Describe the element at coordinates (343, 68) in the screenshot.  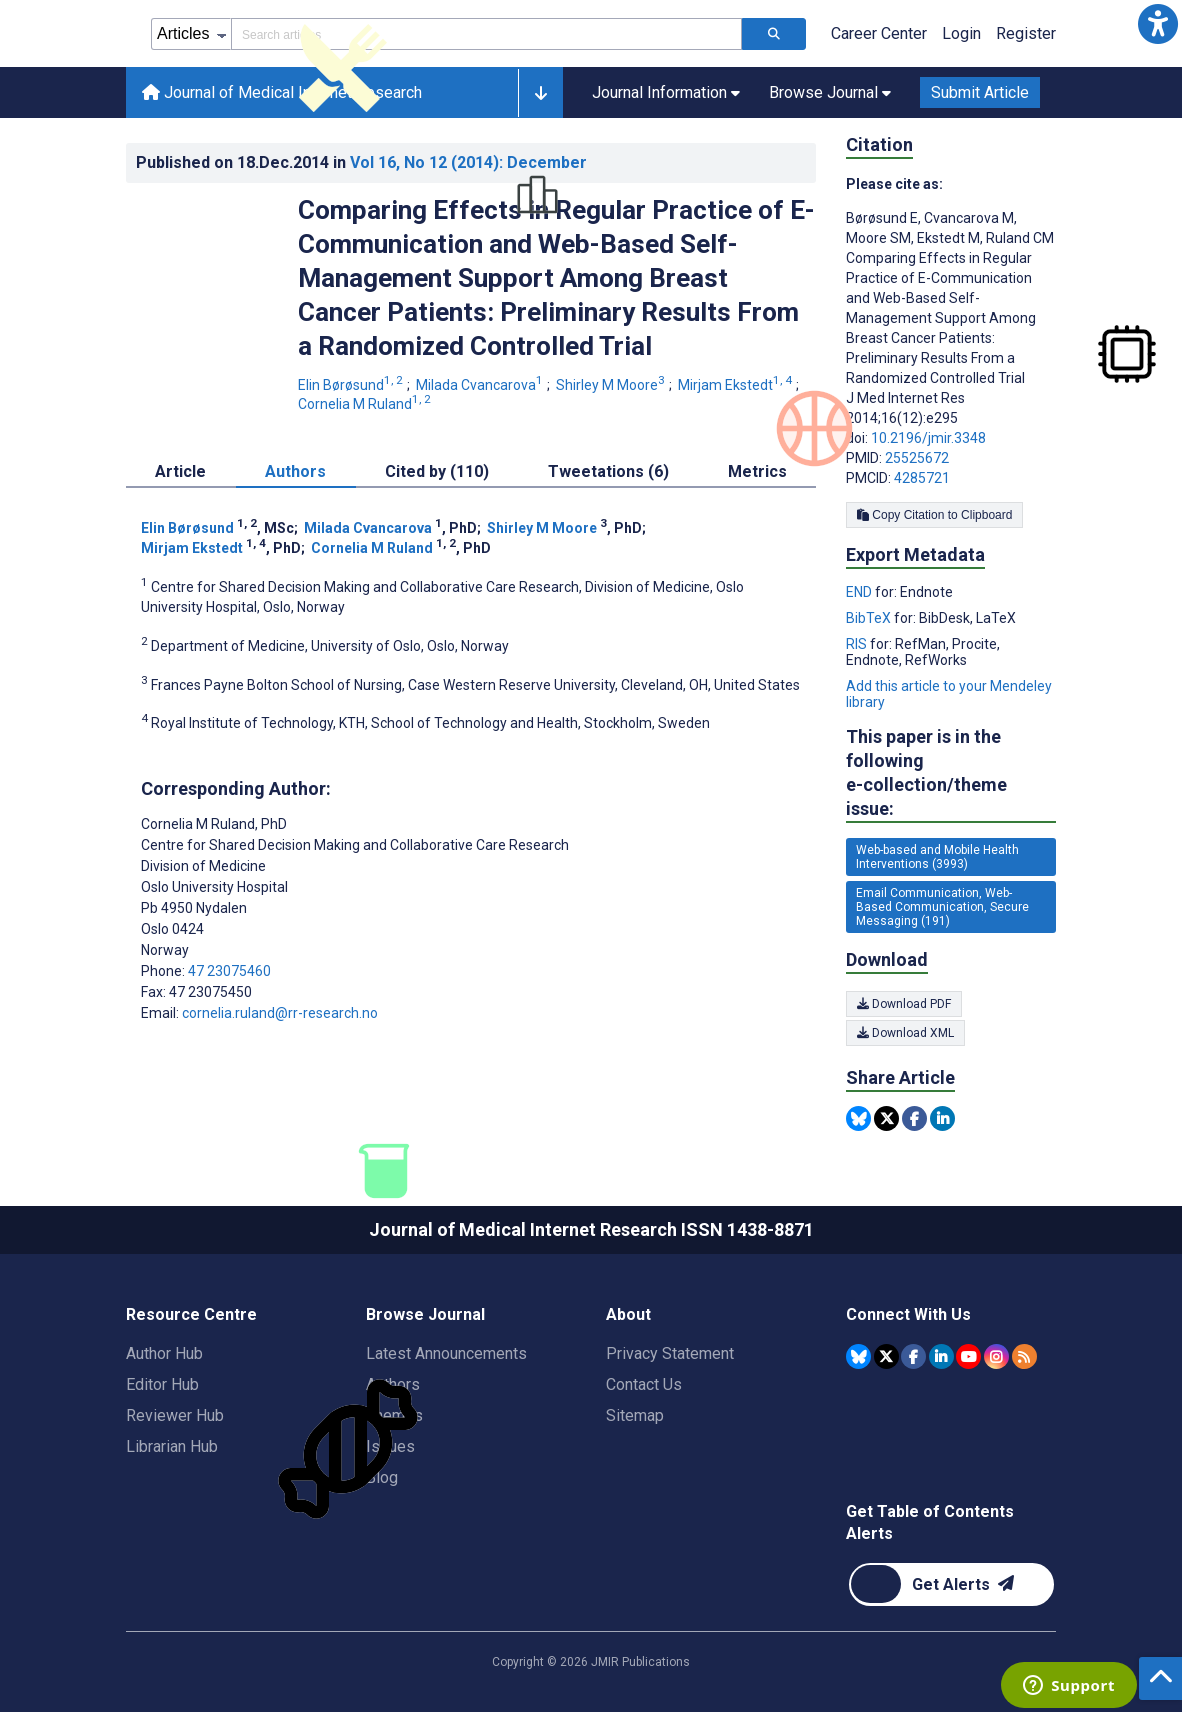
I see `find nearby restaurants or dining options` at that location.